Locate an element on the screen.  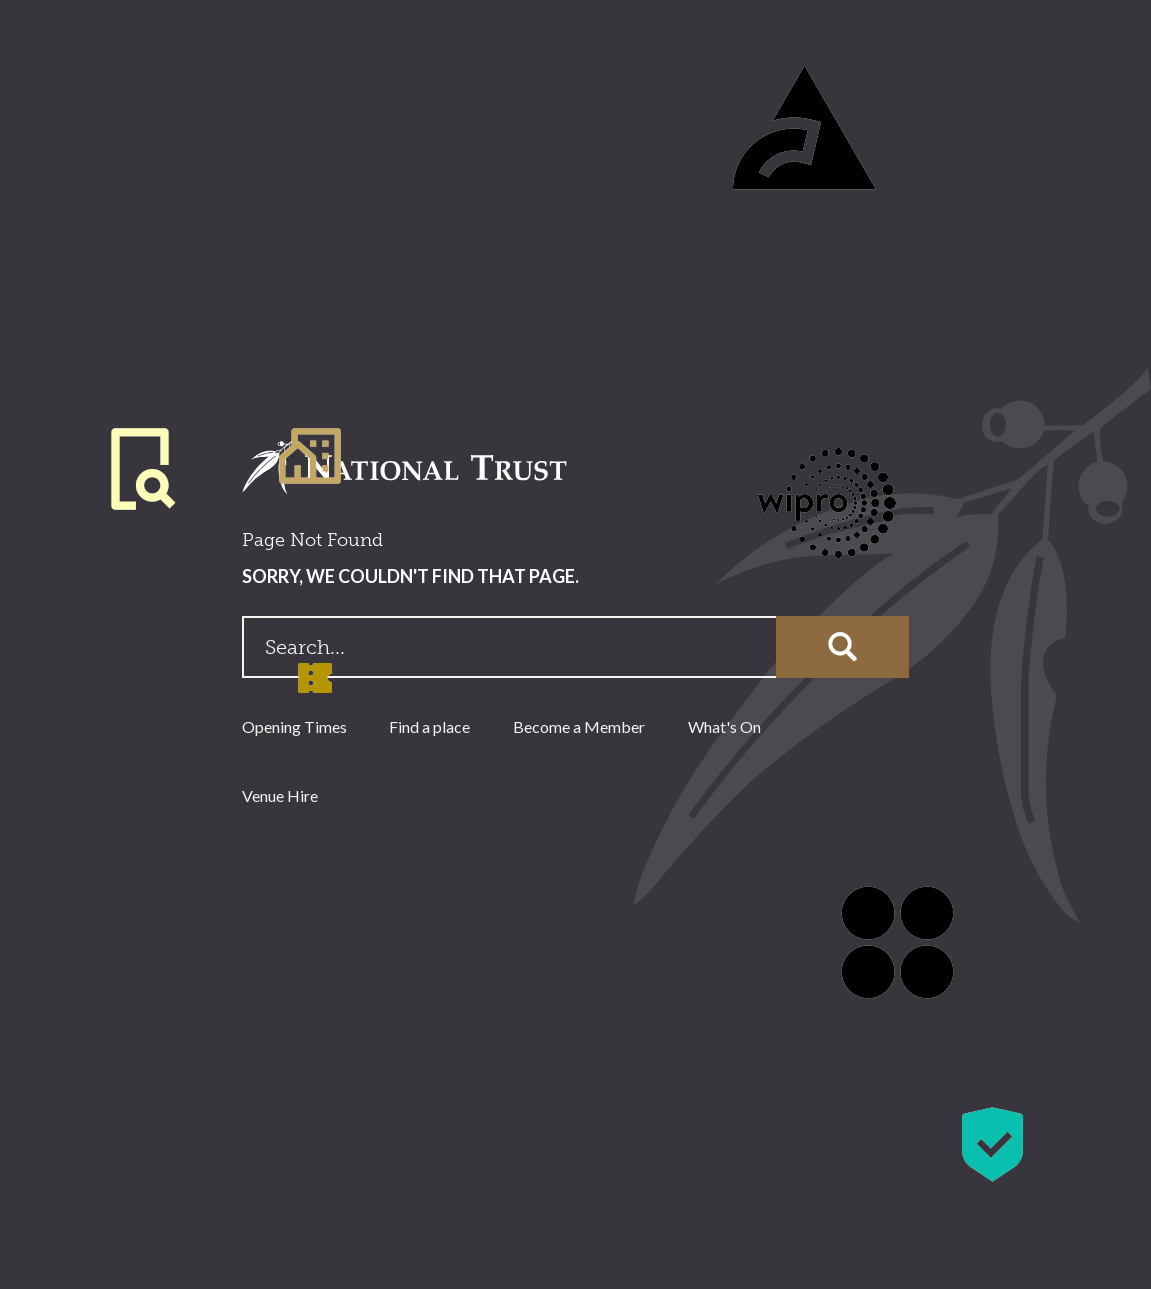
biome code formatter and linter tool logo is located at coordinates (804, 127).